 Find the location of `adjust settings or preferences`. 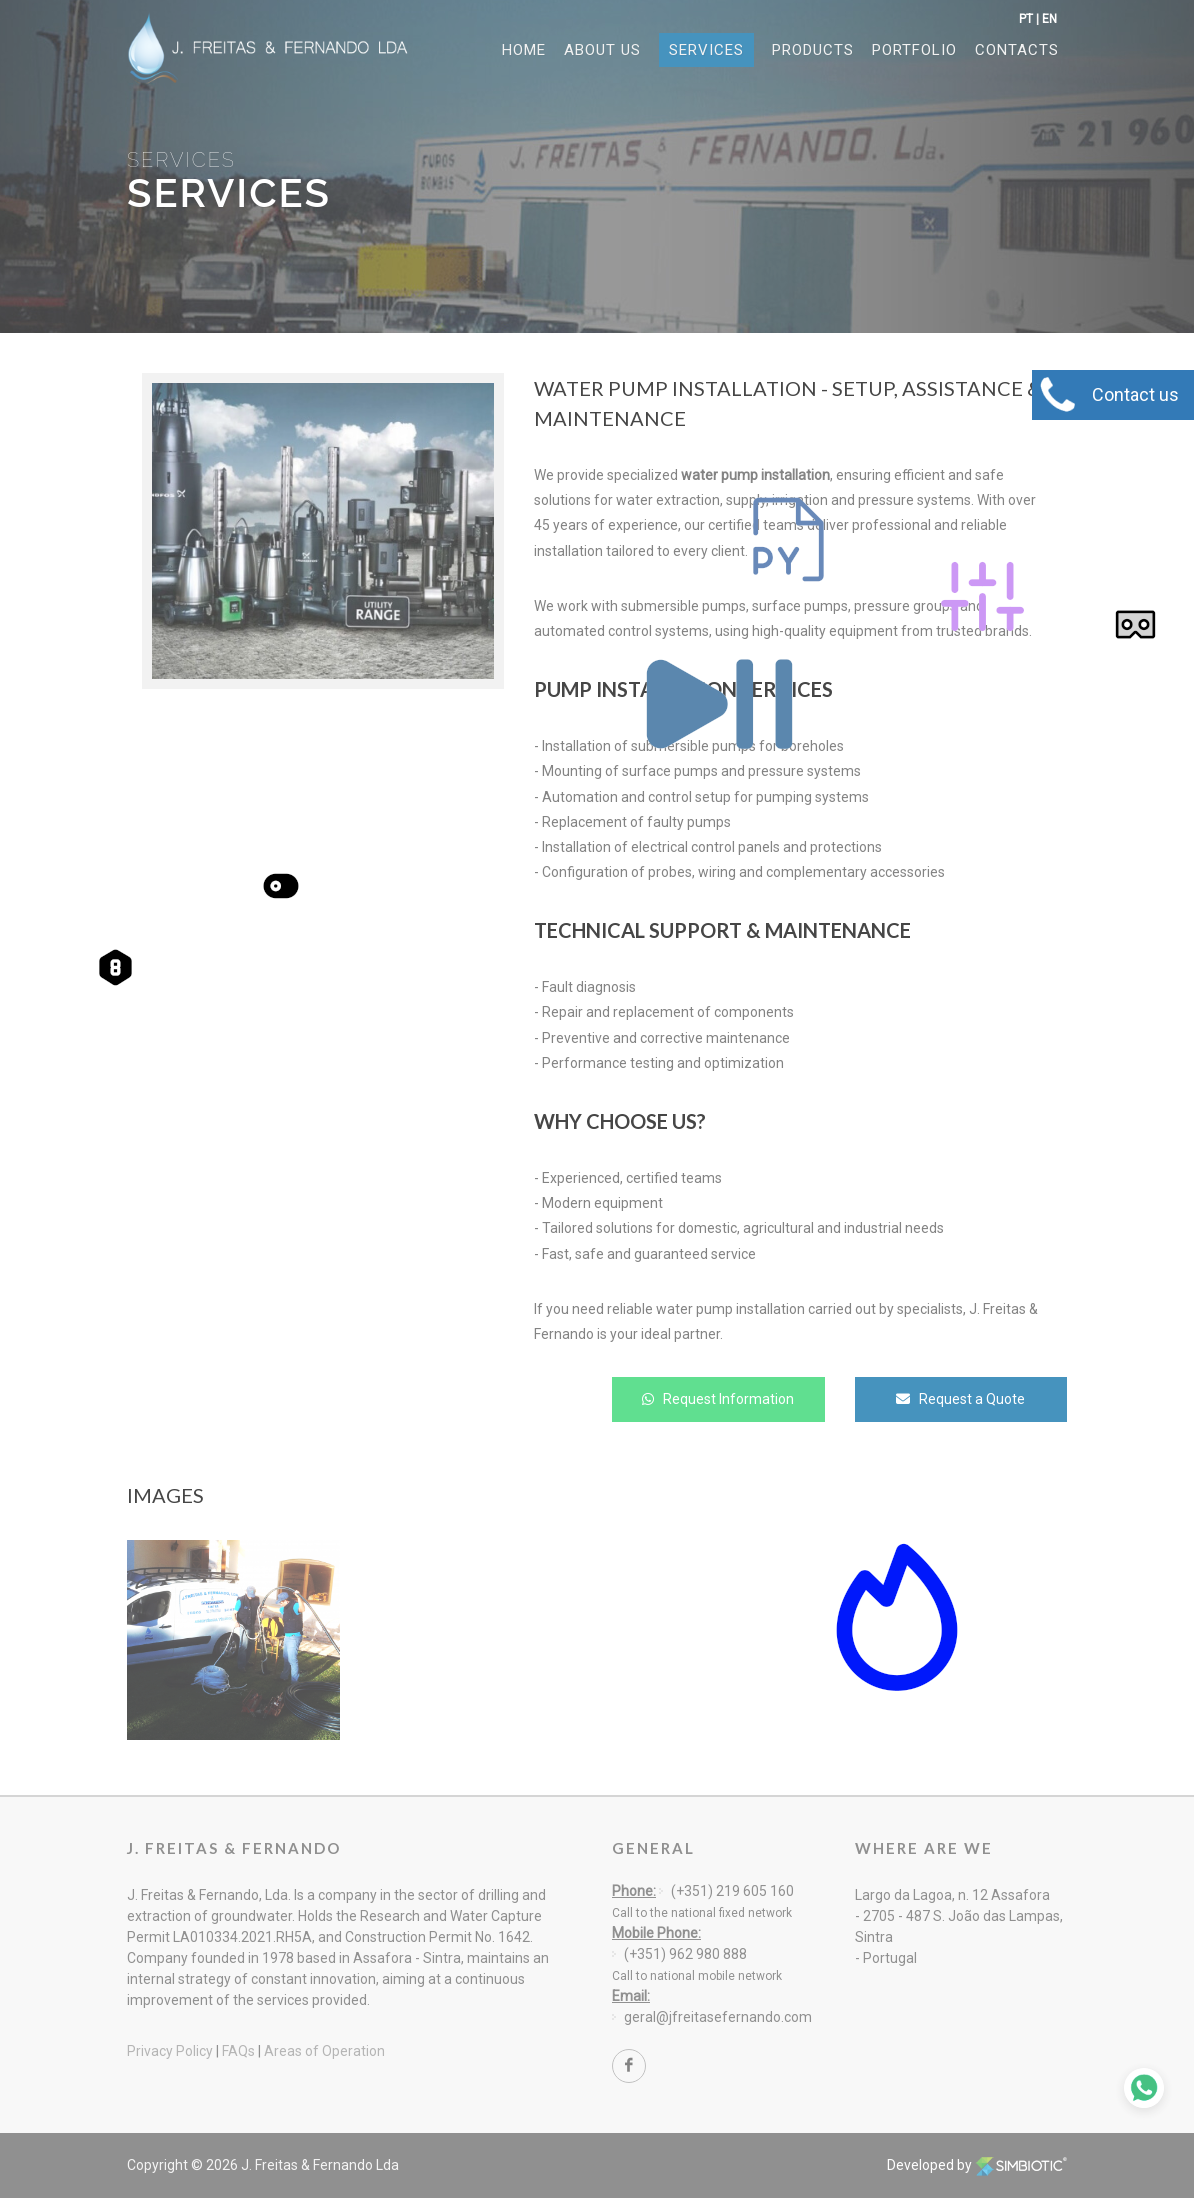

adjust settings or preferences is located at coordinates (982, 596).